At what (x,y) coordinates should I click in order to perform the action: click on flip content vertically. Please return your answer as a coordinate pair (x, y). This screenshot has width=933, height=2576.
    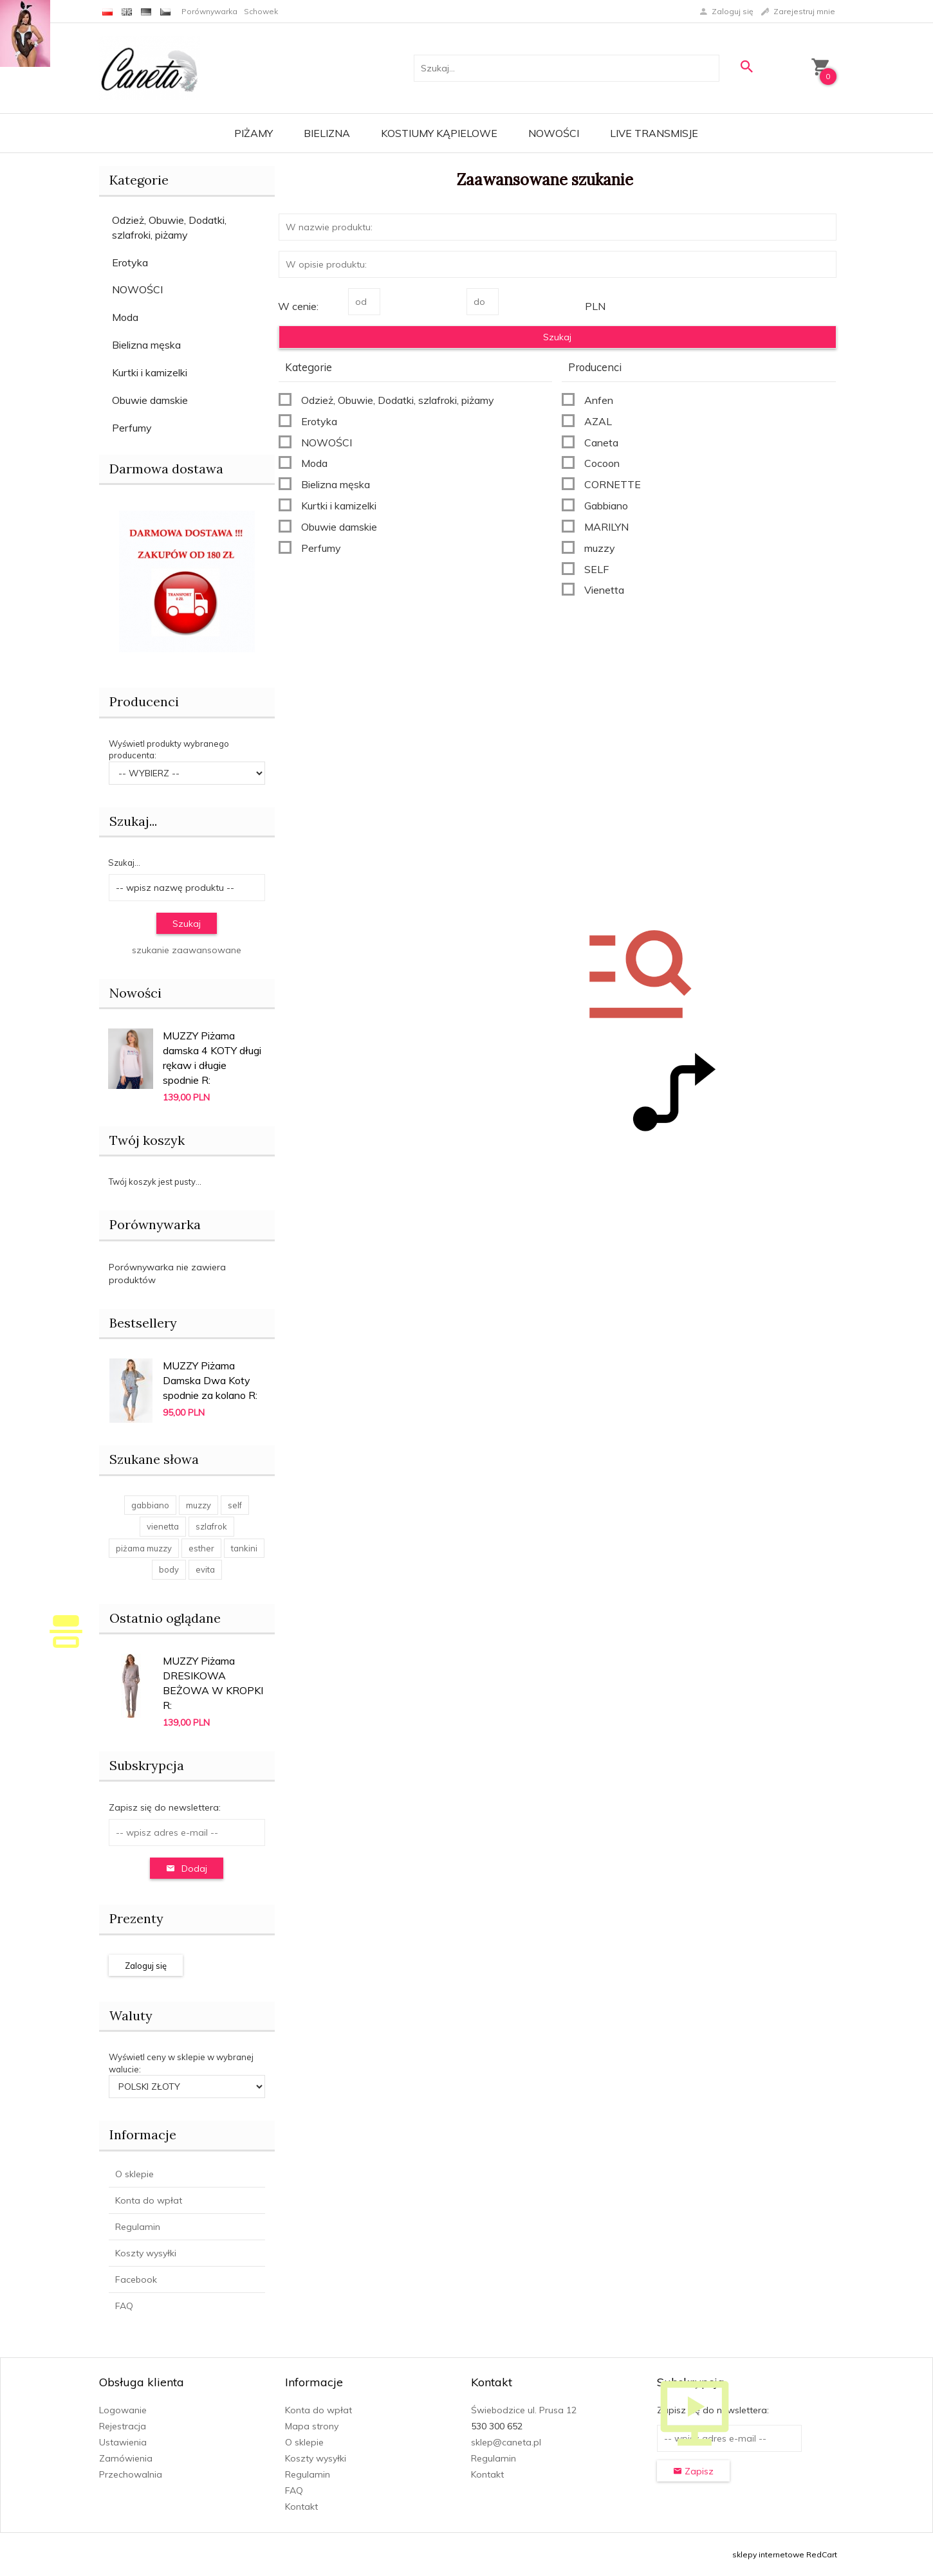
    Looking at the image, I should click on (66, 1631).